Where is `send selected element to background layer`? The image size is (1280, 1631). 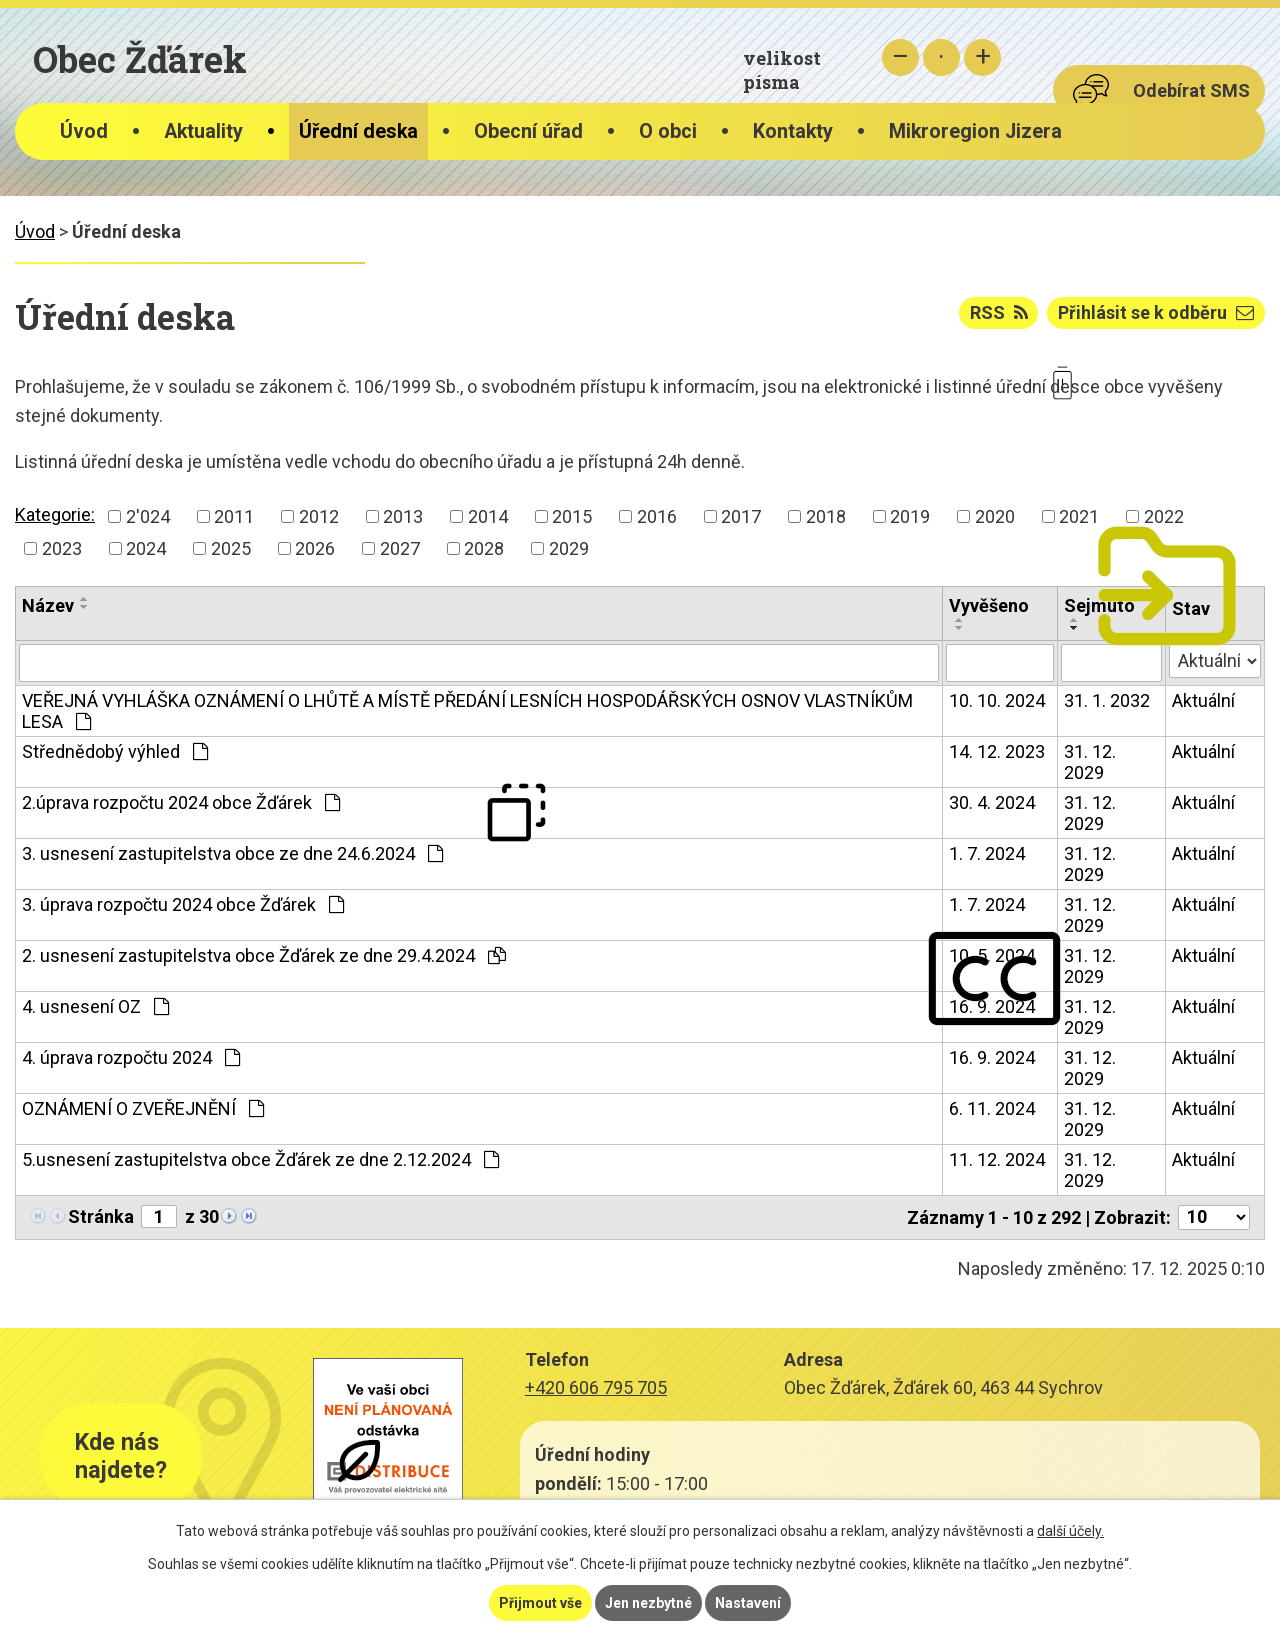 send selected element to background layer is located at coordinates (516, 812).